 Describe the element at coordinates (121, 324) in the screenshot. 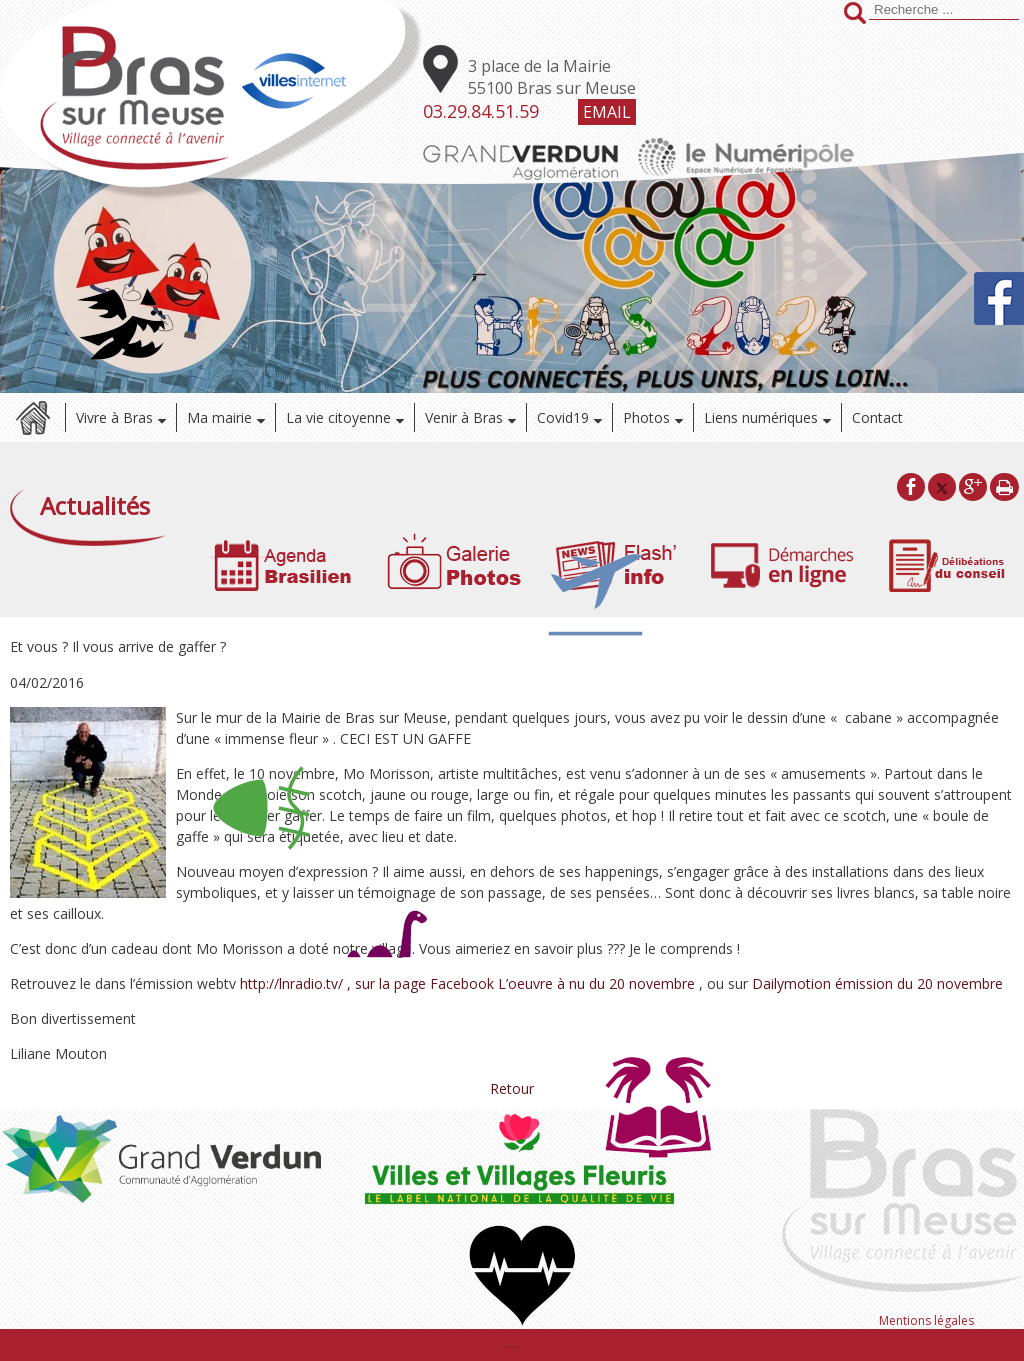

I see `ghost character or enemy in a game interface` at that location.